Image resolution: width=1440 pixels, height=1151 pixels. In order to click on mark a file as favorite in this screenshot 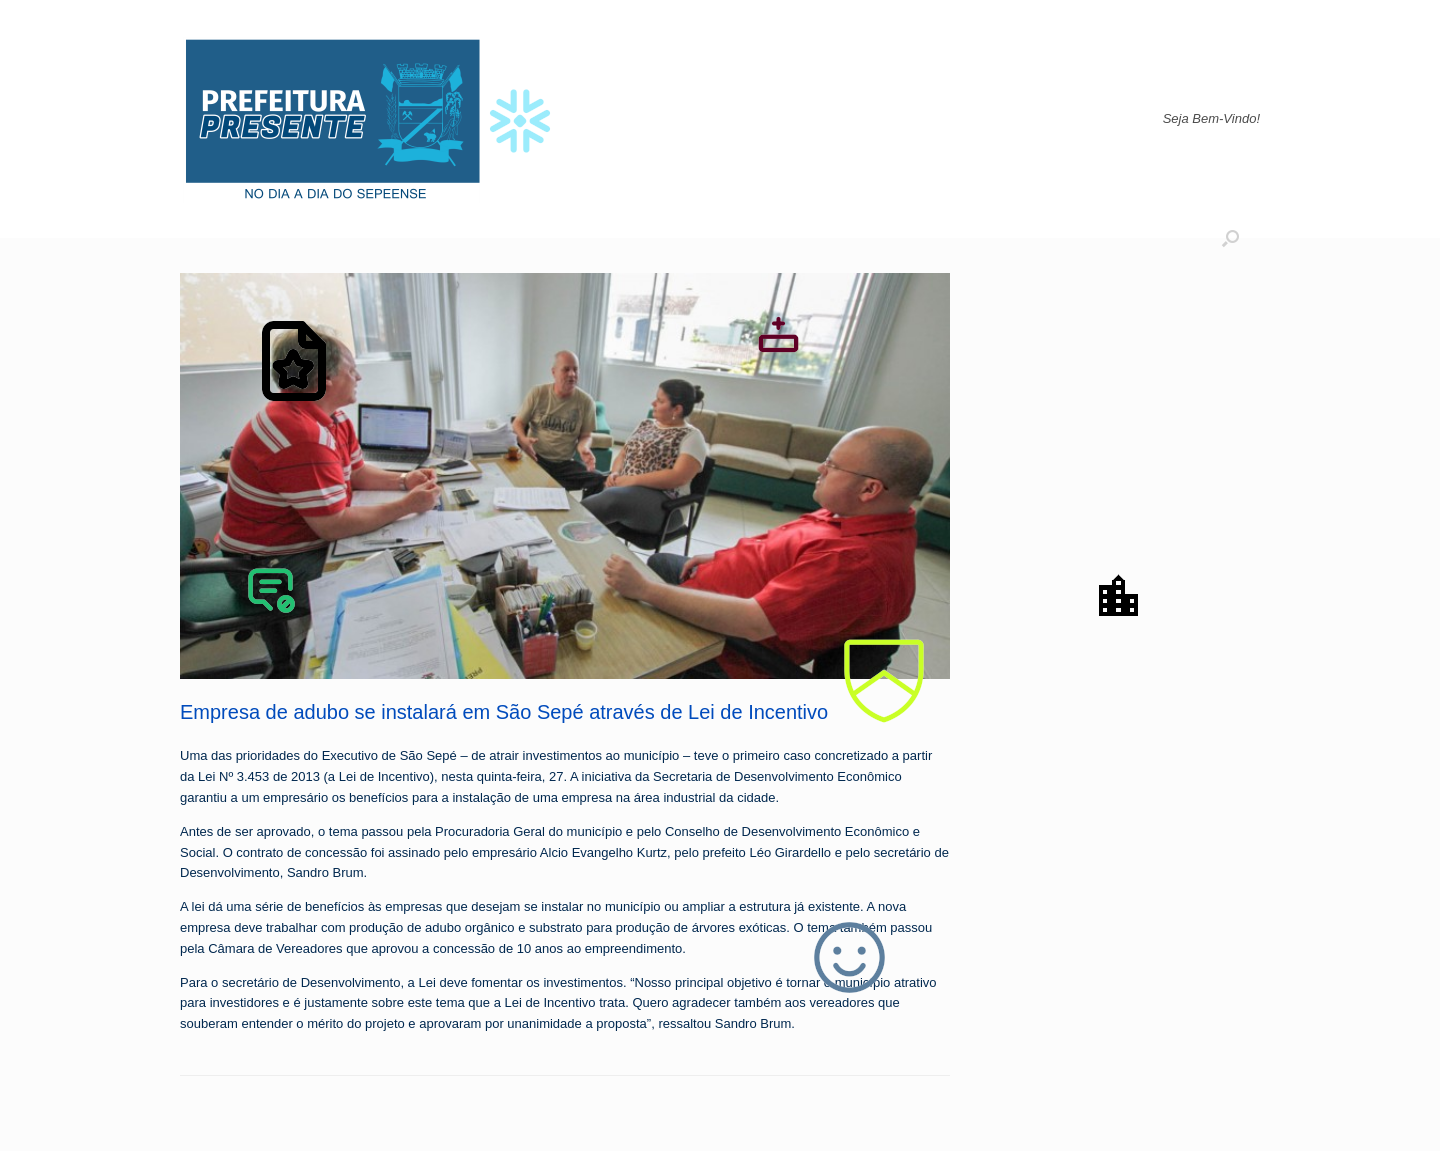, I will do `click(294, 361)`.